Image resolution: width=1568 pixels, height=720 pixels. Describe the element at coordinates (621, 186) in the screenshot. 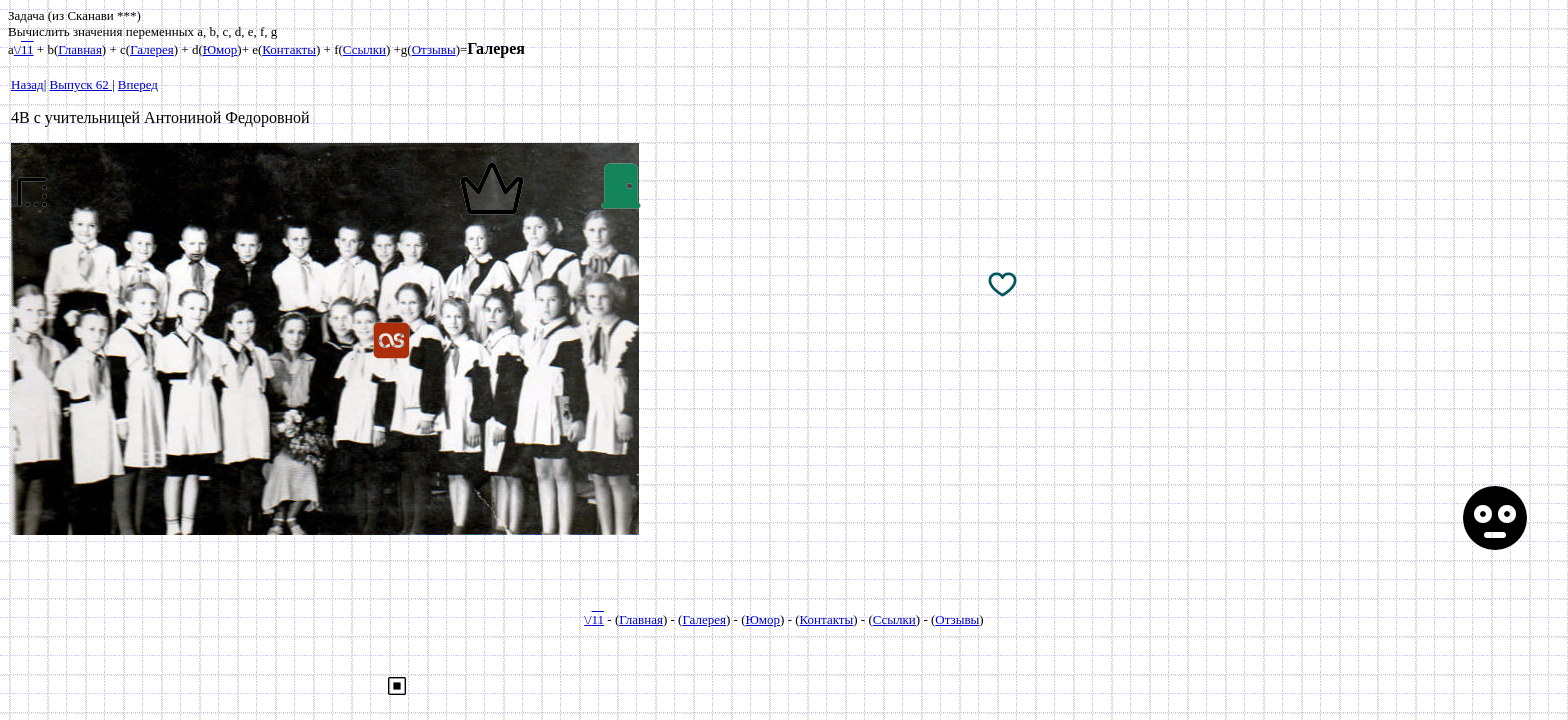

I see `log out or exit the current session` at that location.